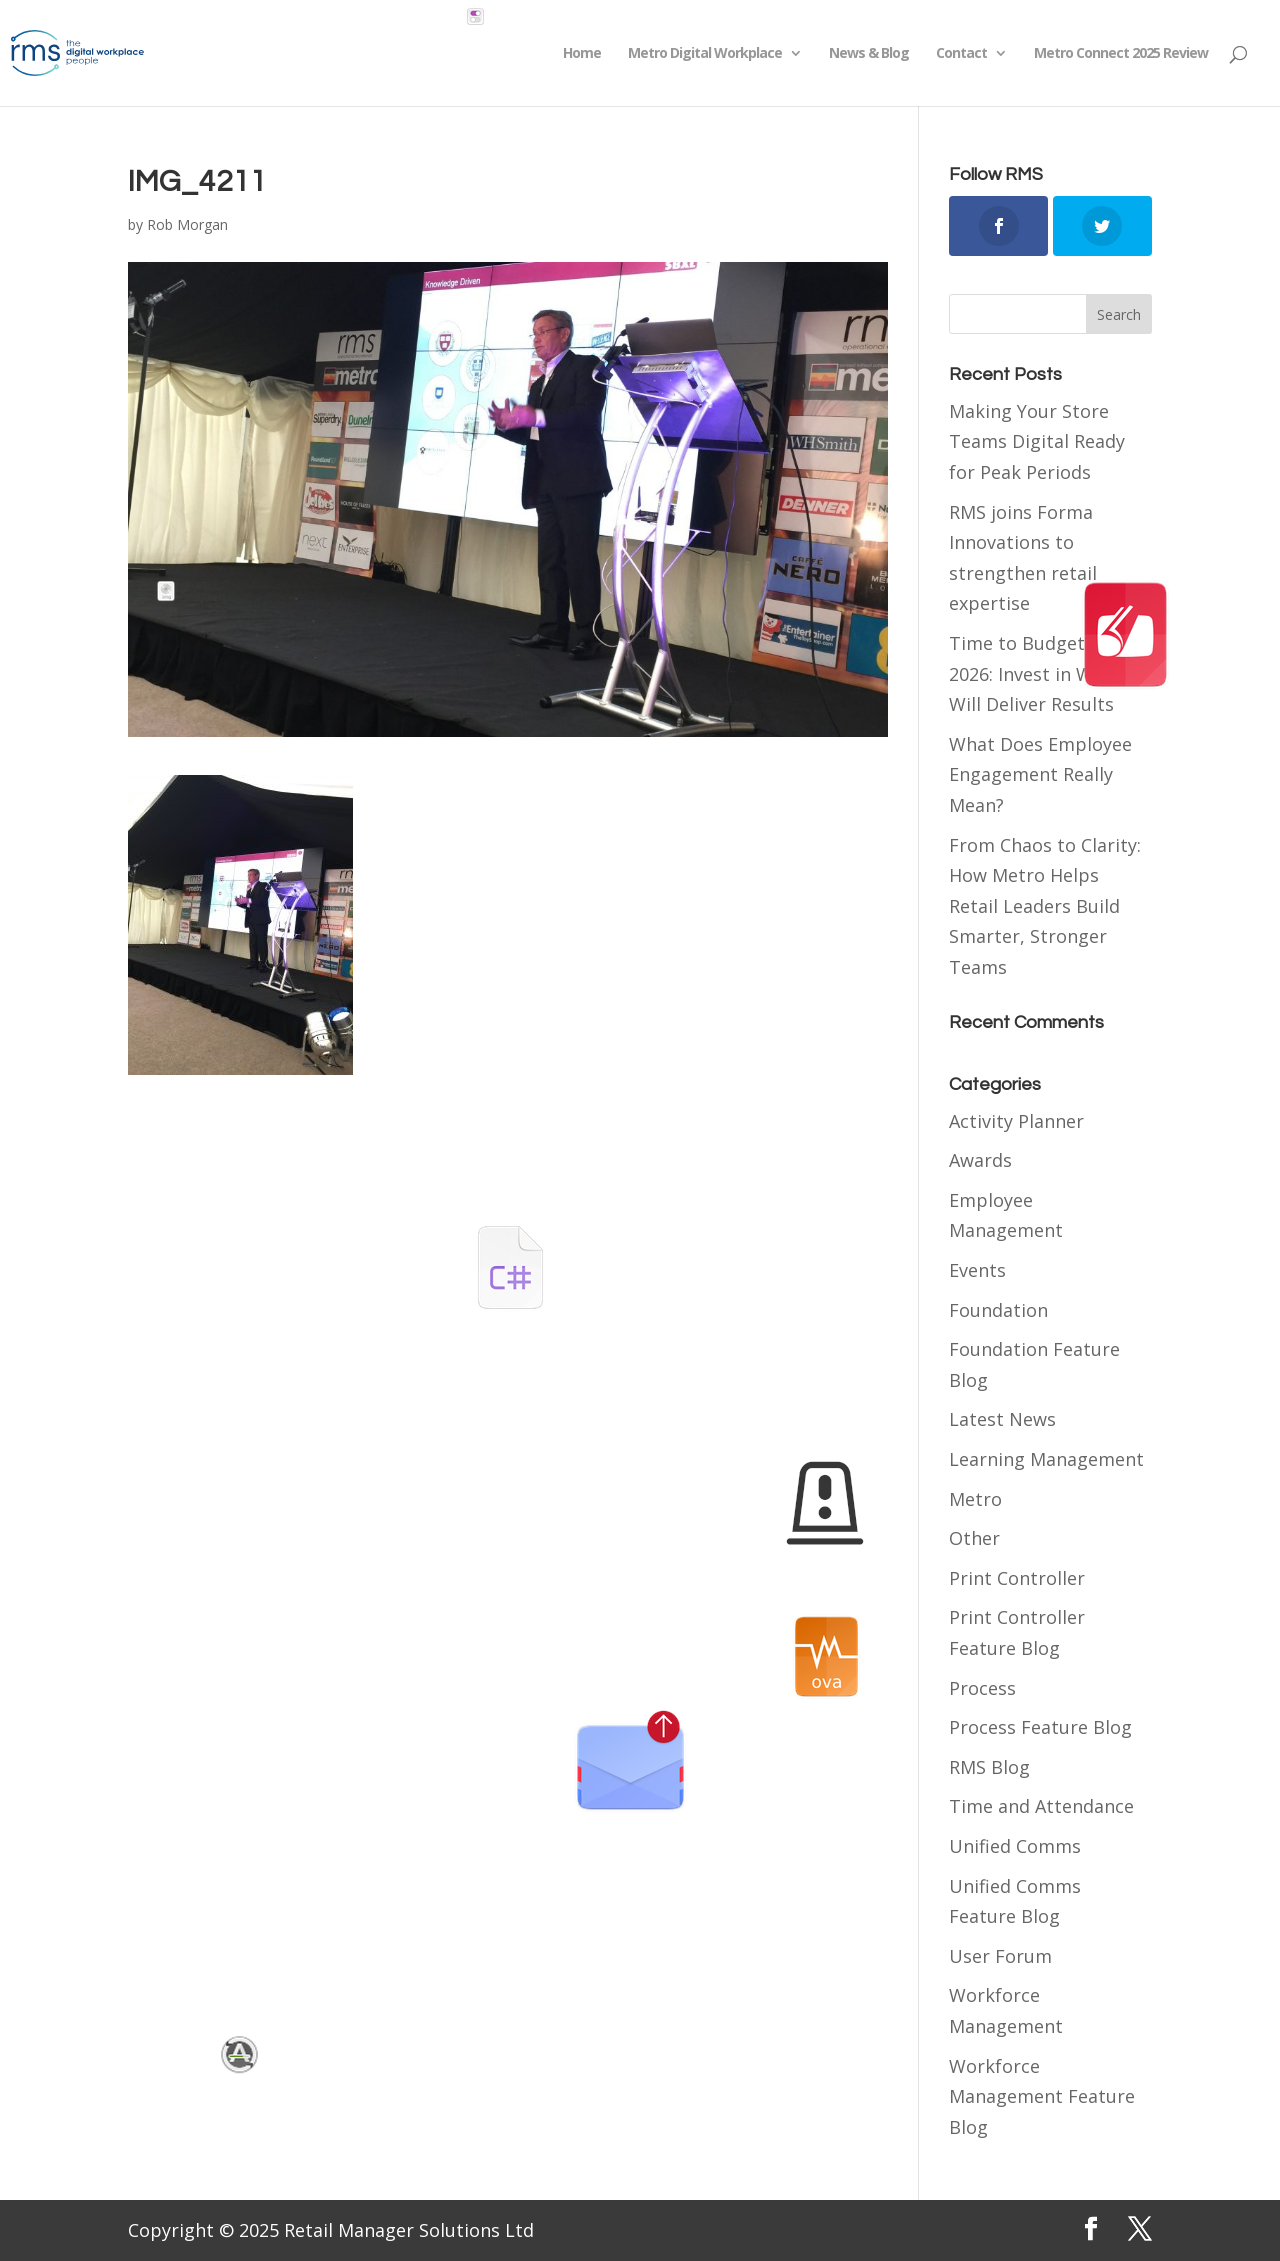 The image size is (1280, 2261). I want to click on an EPS image file type indicator, so click(1125, 634).